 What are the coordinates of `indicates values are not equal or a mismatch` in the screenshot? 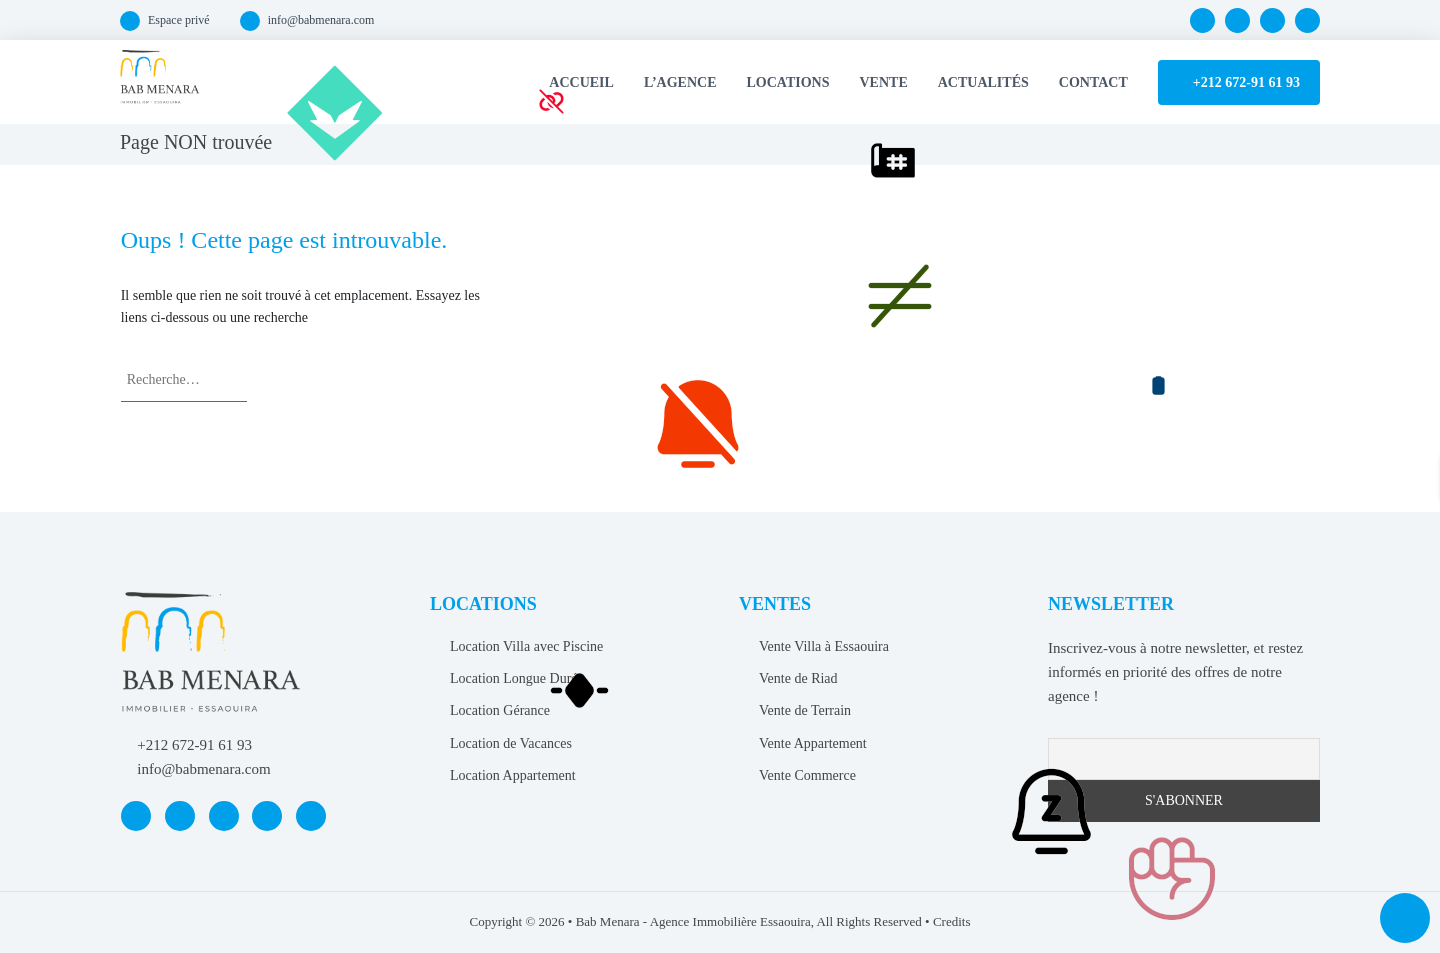 It's located at (900, 296).